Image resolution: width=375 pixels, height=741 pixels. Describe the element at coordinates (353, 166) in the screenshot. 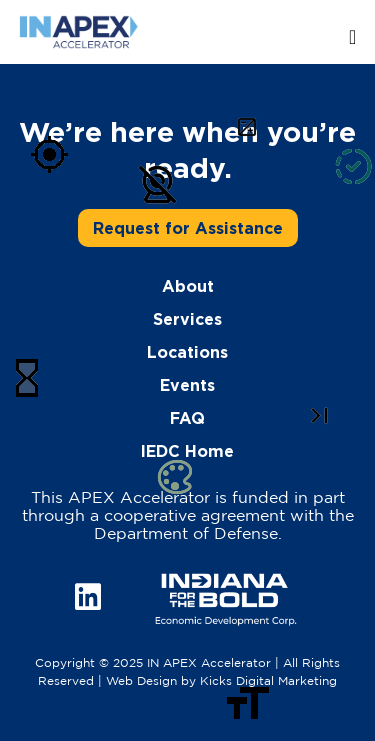

I see `task or process completed successfully` at that location.